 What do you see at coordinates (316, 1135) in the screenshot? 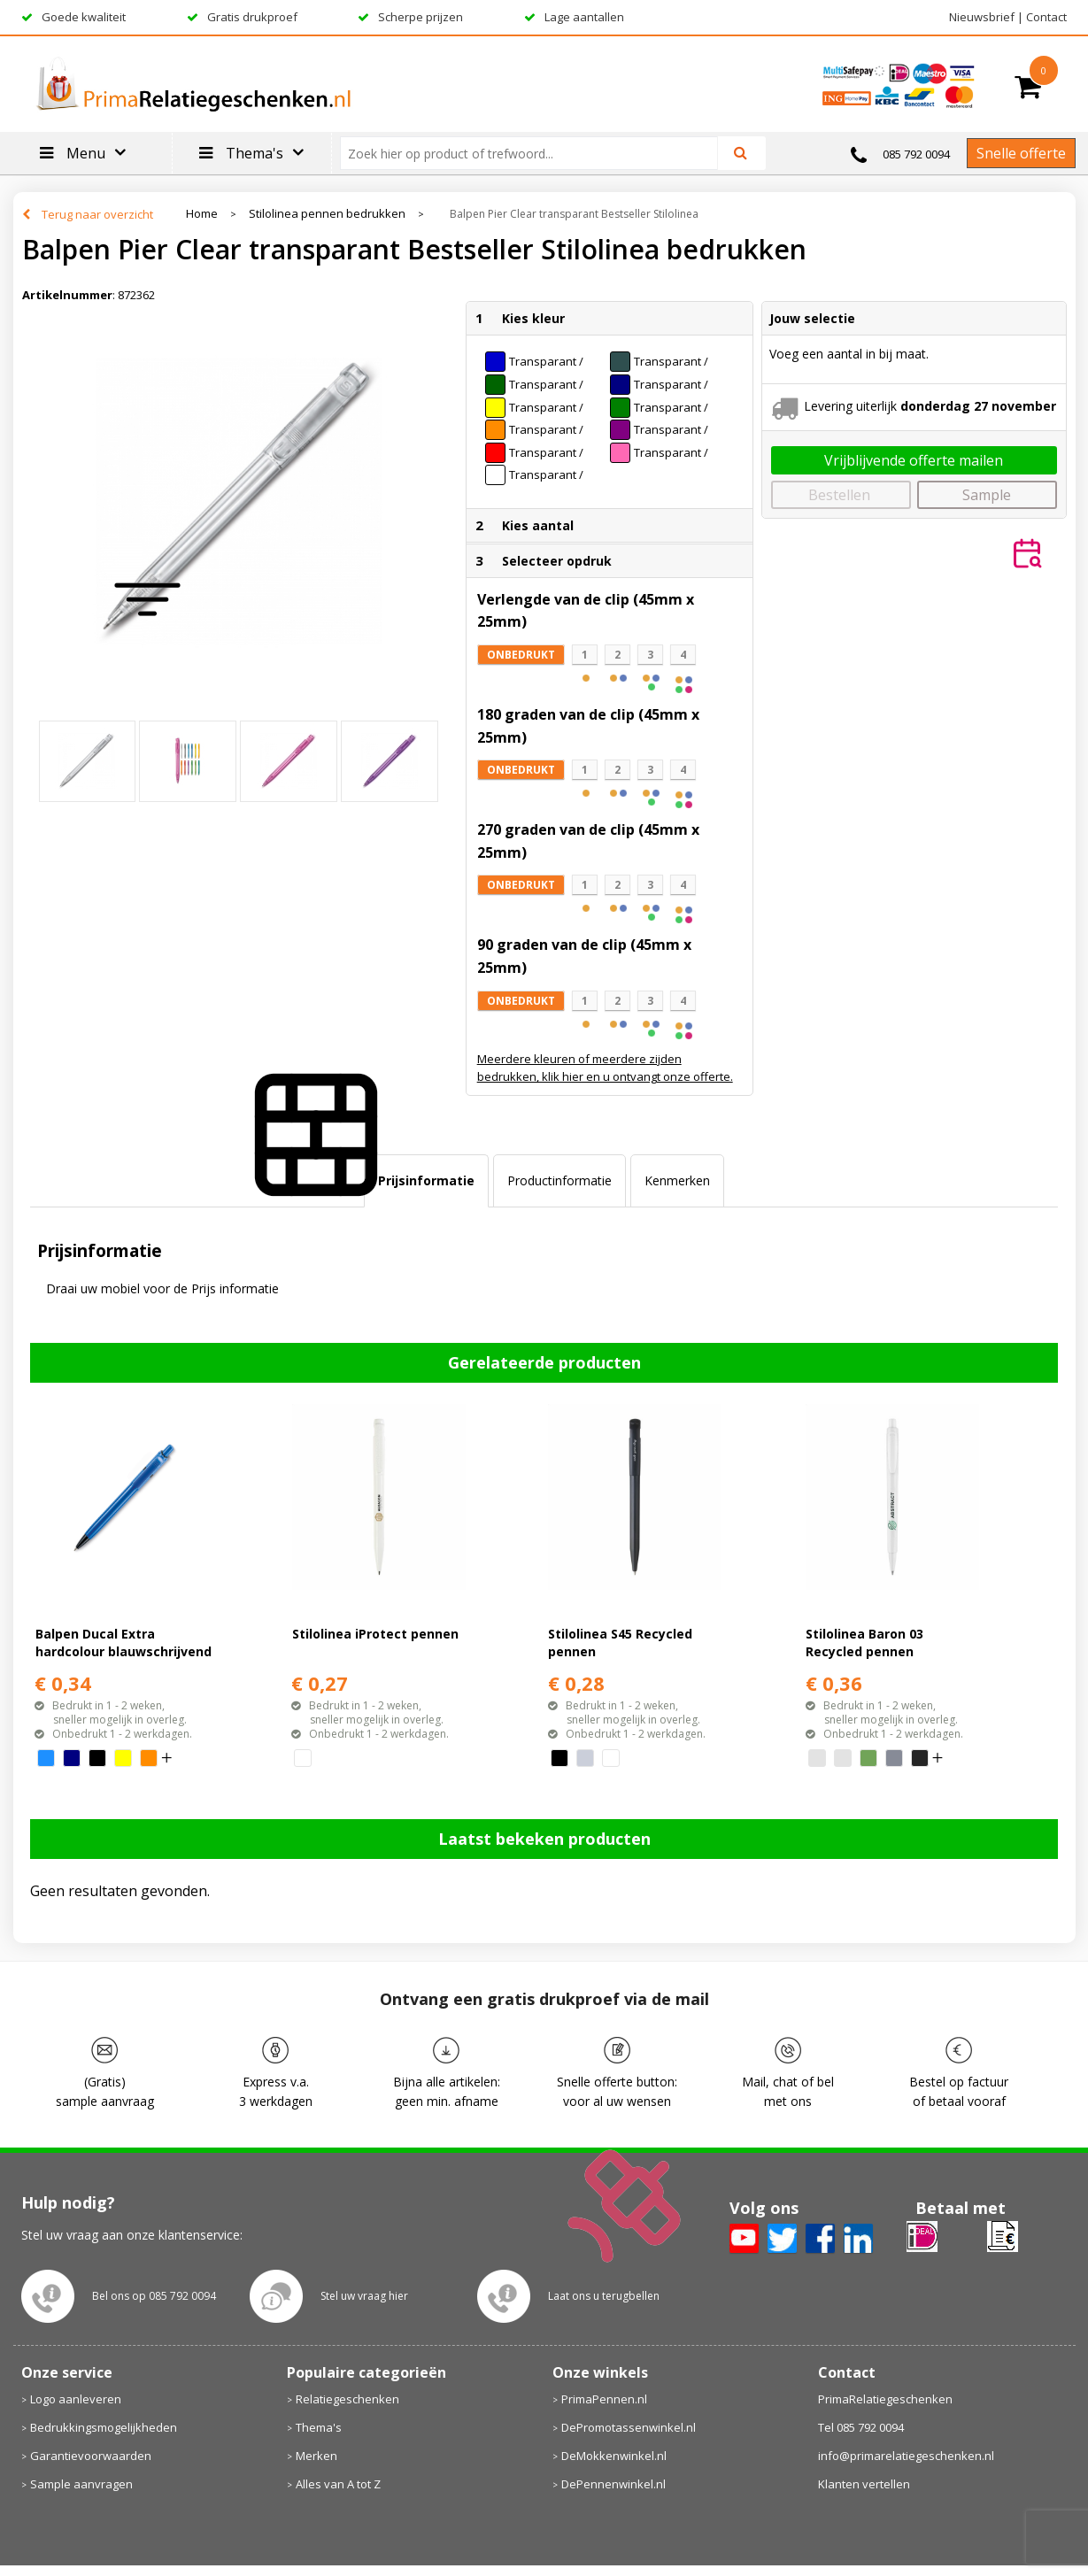
I see `indicates a firewall or security barrier` at bounding box center [316, 1135].